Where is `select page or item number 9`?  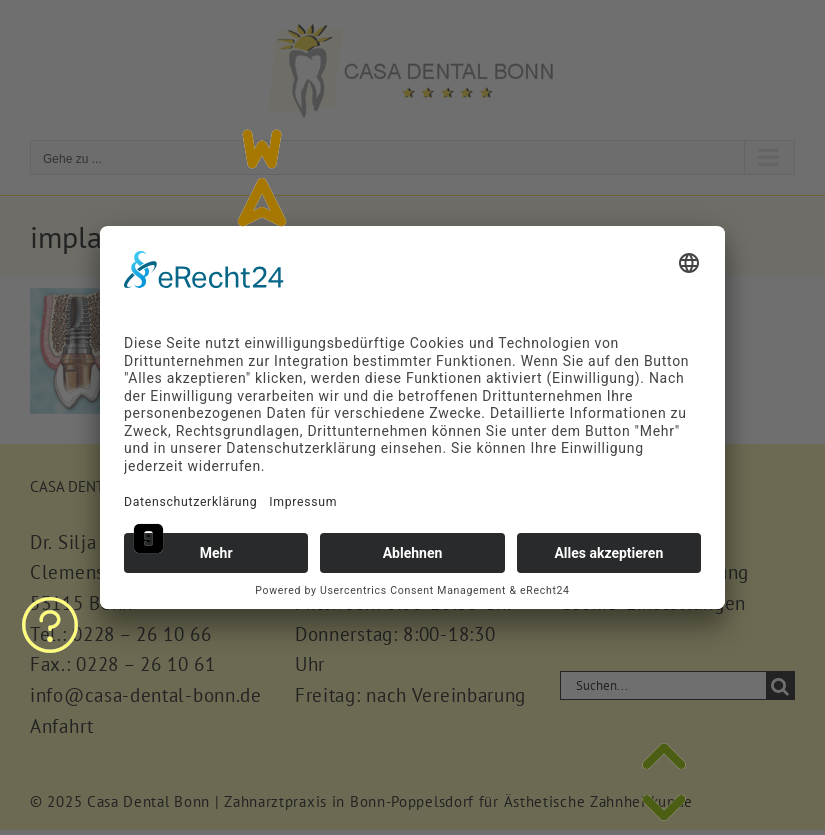 select page or item number 9 is located at coordinates (148, 538).